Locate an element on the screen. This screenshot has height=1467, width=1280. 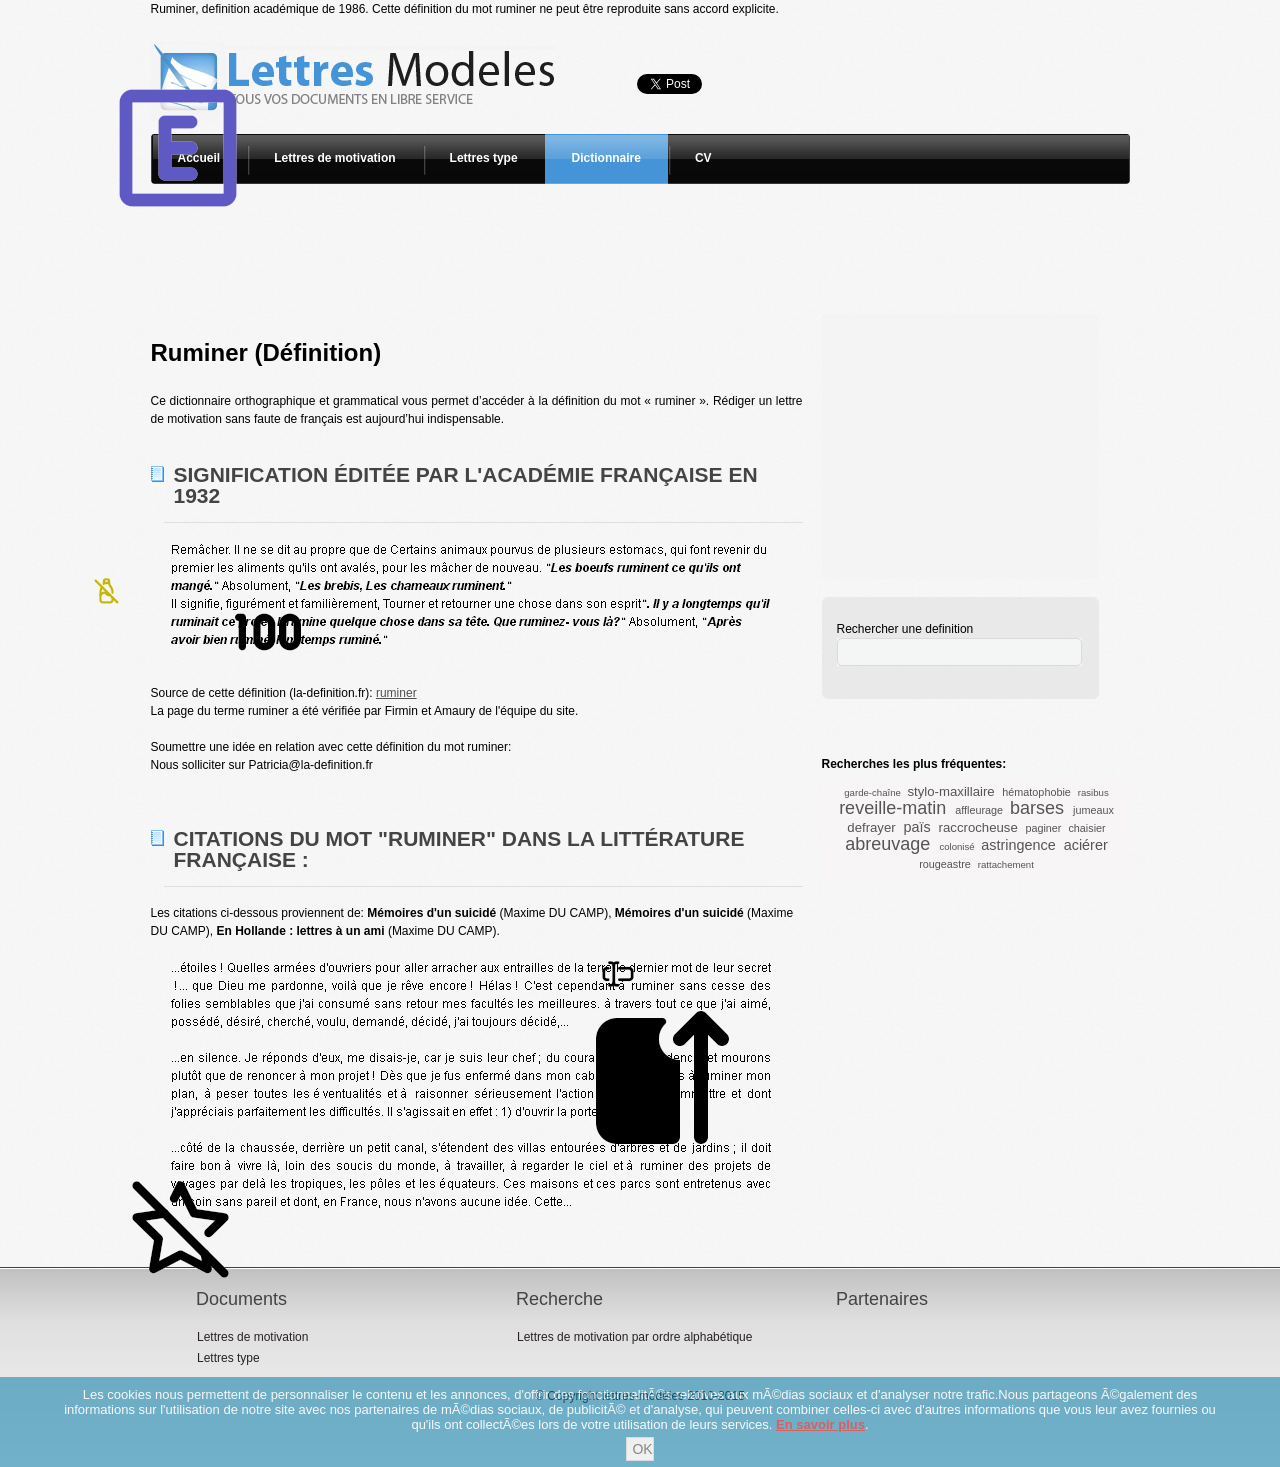
remove from favorites is located at coordinates (180, 1229).